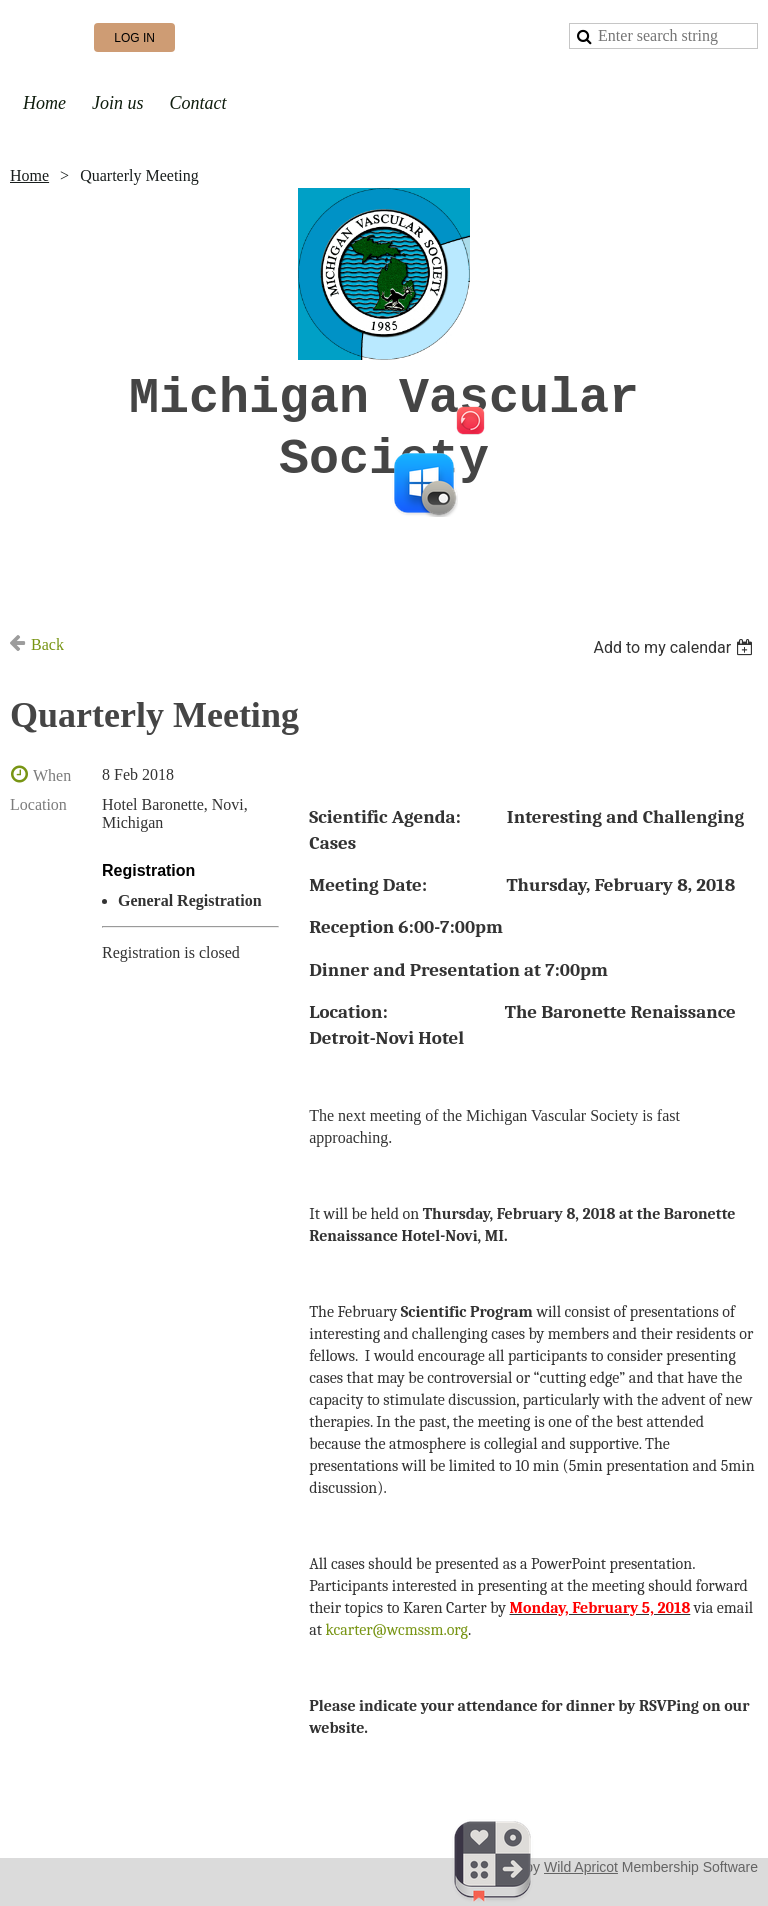 This screenshot has height=1906, width=768. I want to click on open timeshift backup and restore utility, so click(470, 420).